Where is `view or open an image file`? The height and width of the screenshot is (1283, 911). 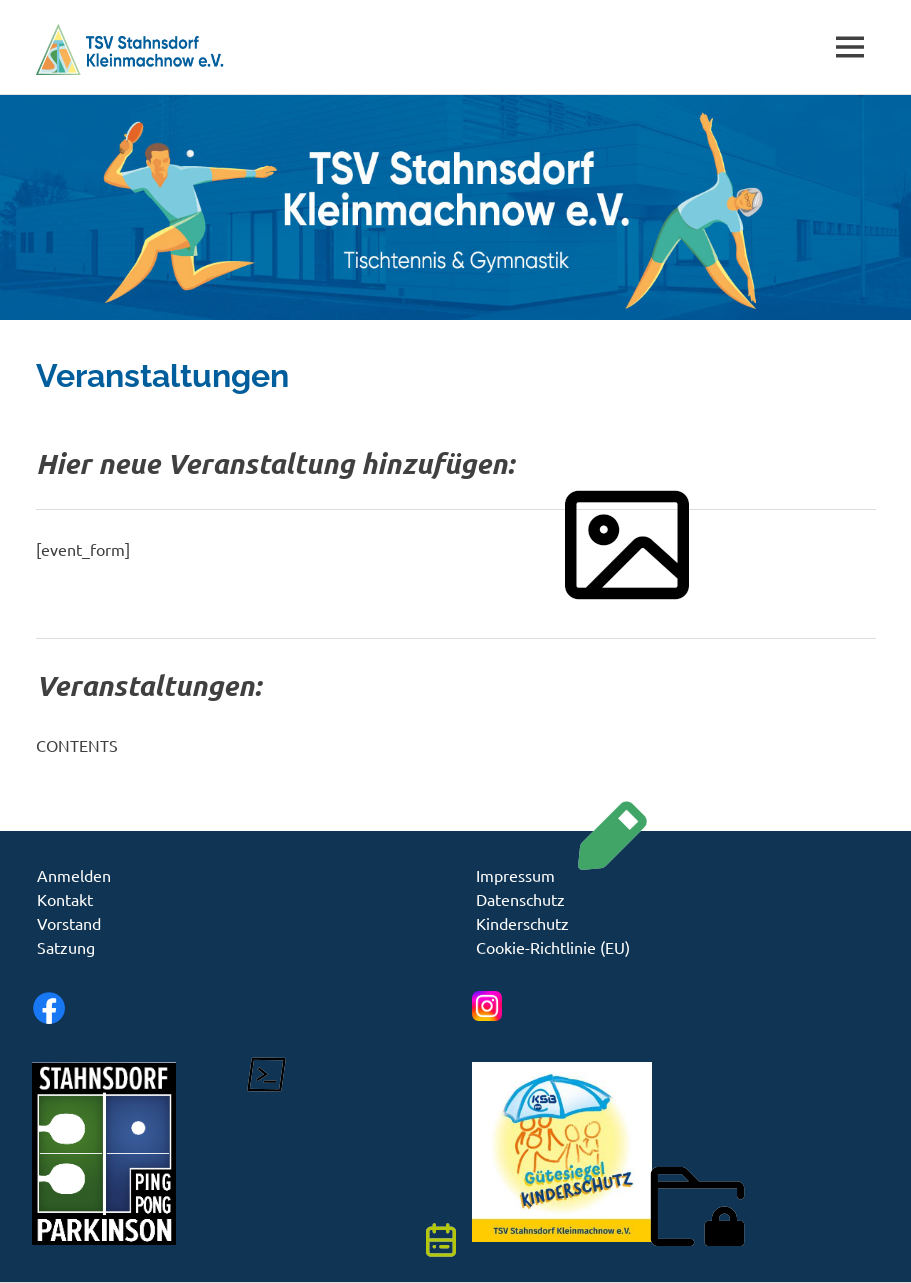 view or open an image file is located at coordinates (627, 545).